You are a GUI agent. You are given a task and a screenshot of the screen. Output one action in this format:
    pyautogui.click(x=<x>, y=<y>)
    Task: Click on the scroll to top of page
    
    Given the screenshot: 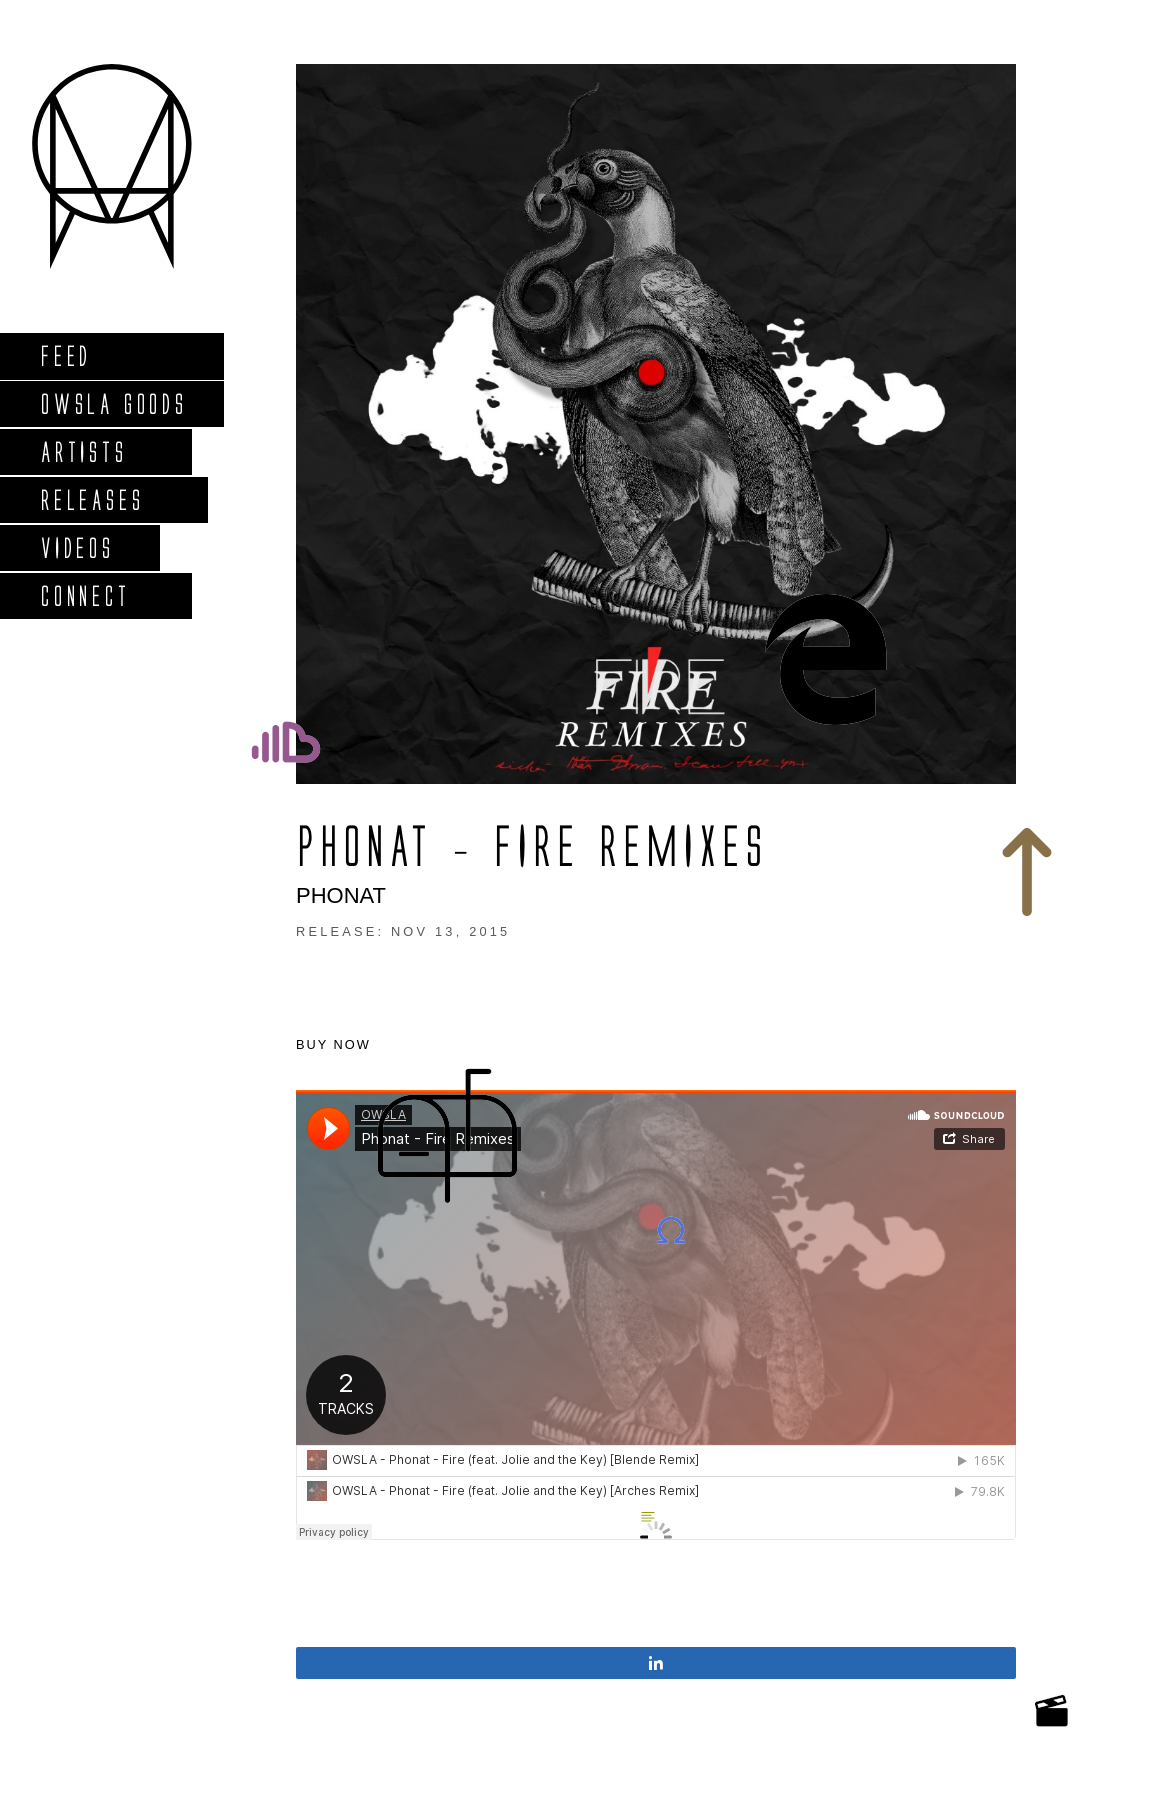 What is the action you would take?
    pyautogui.click(x=1027, y=872)
    